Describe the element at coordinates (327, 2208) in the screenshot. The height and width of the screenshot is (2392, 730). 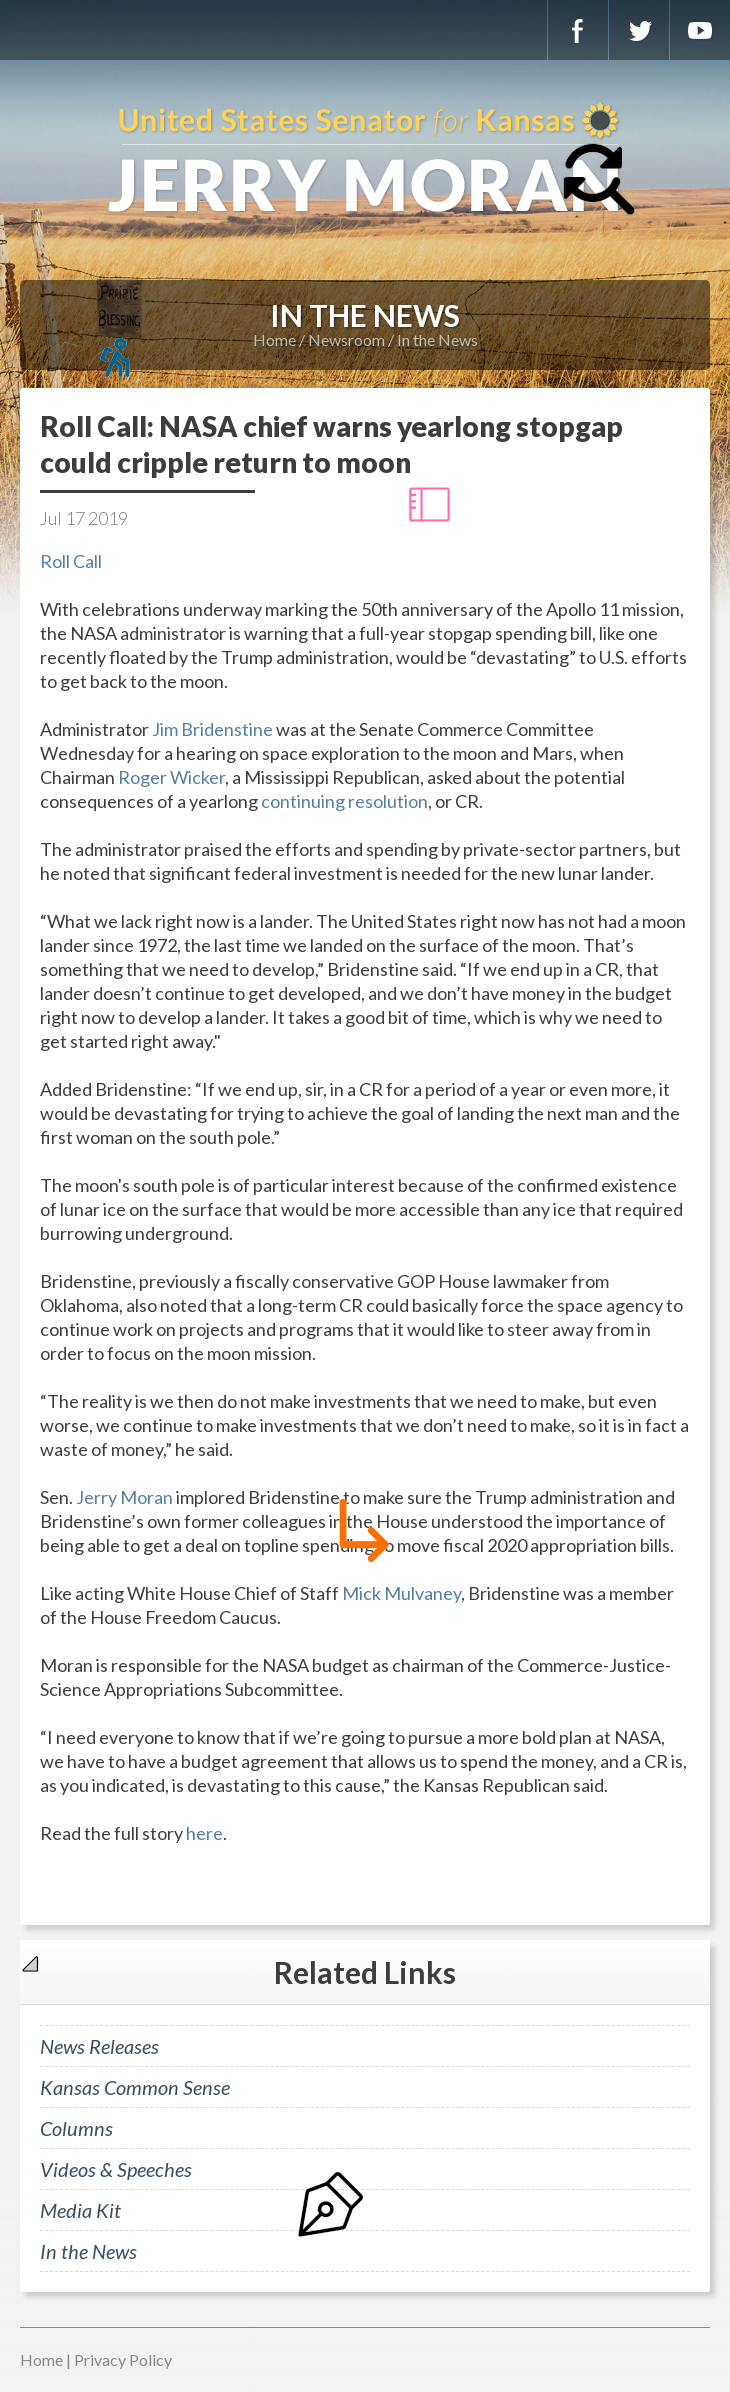
I see `access drawing or illustration tools` at that location.